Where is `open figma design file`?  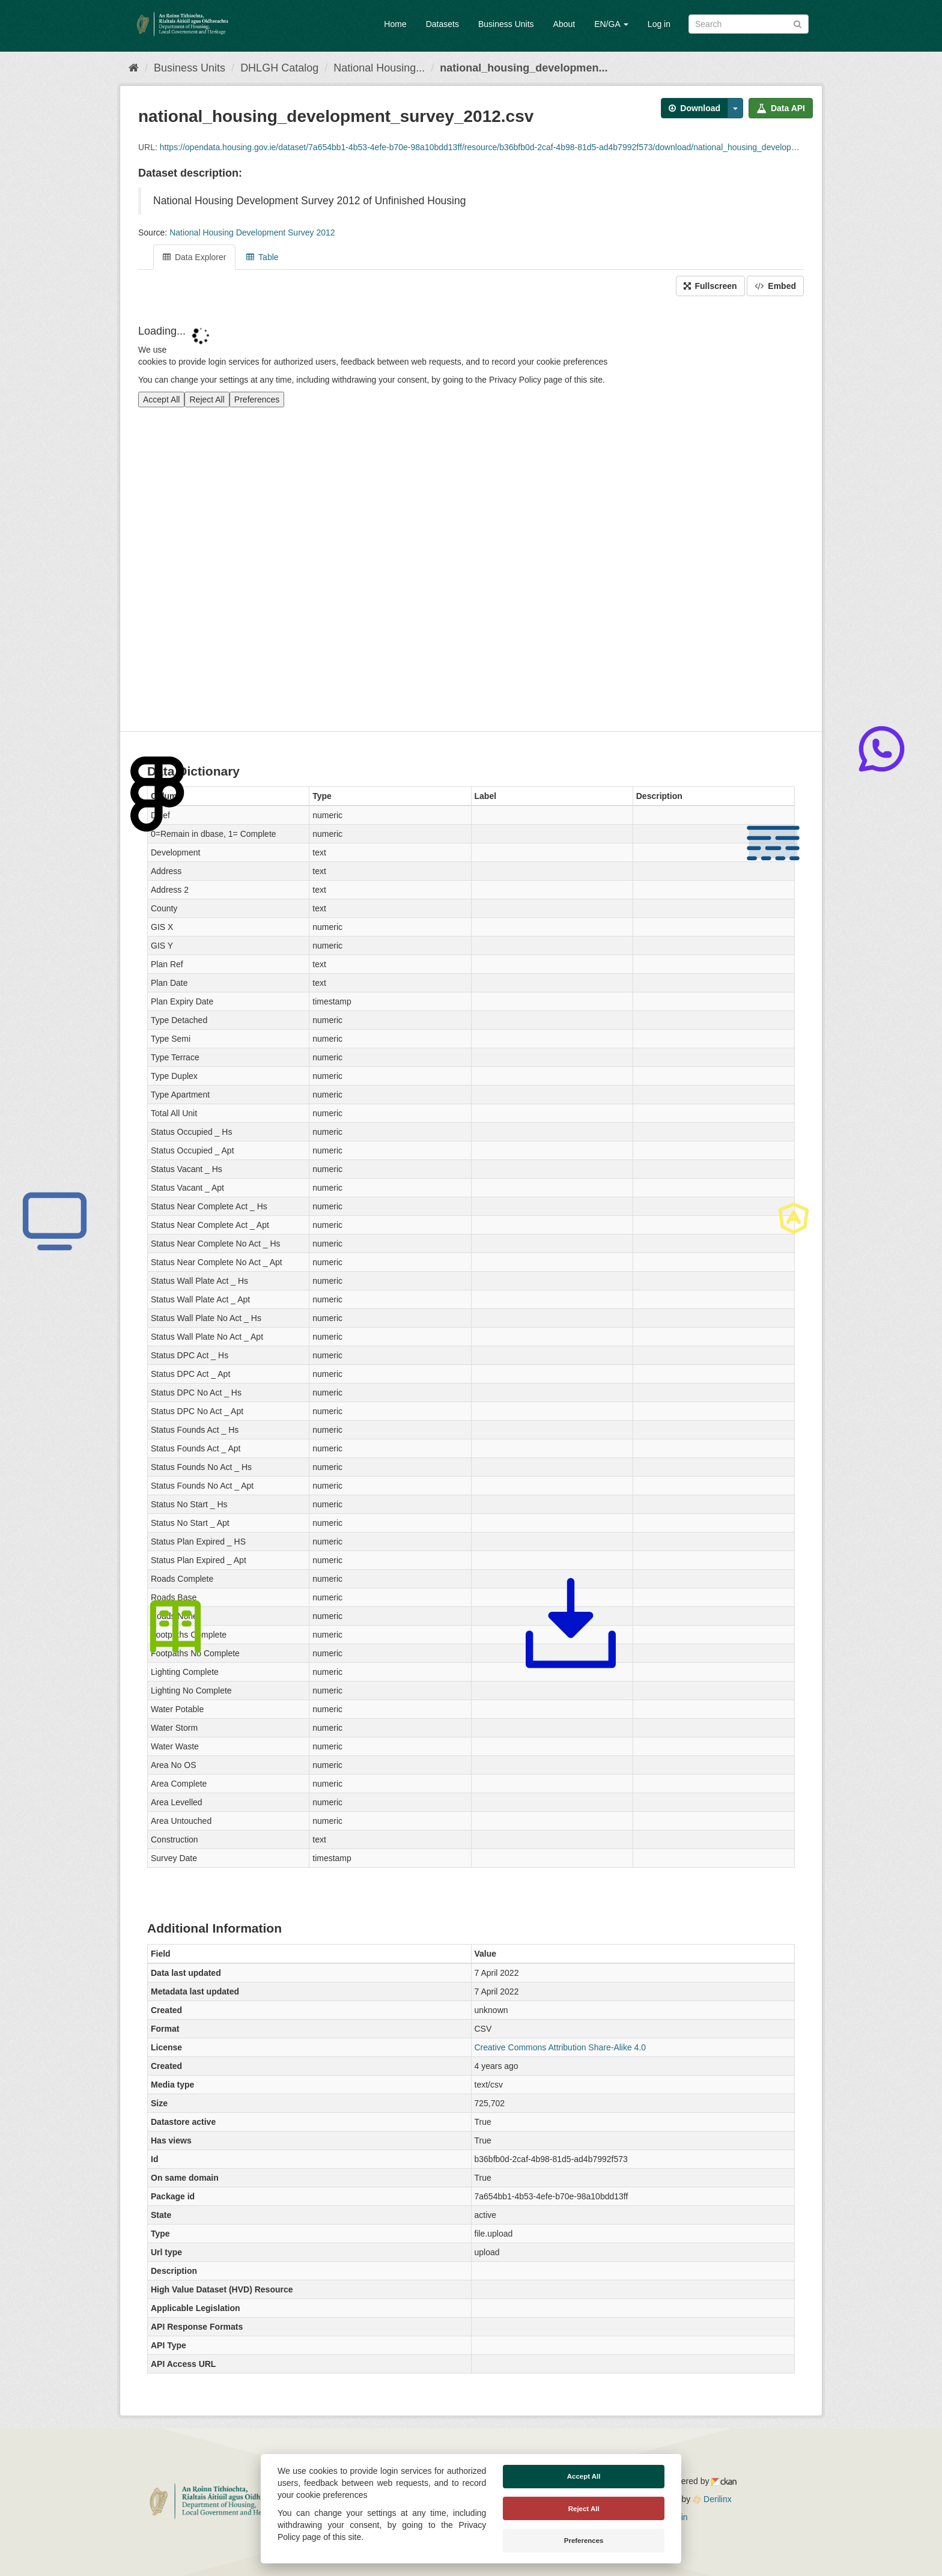 open figma design file is located at coordinates (156, 792).